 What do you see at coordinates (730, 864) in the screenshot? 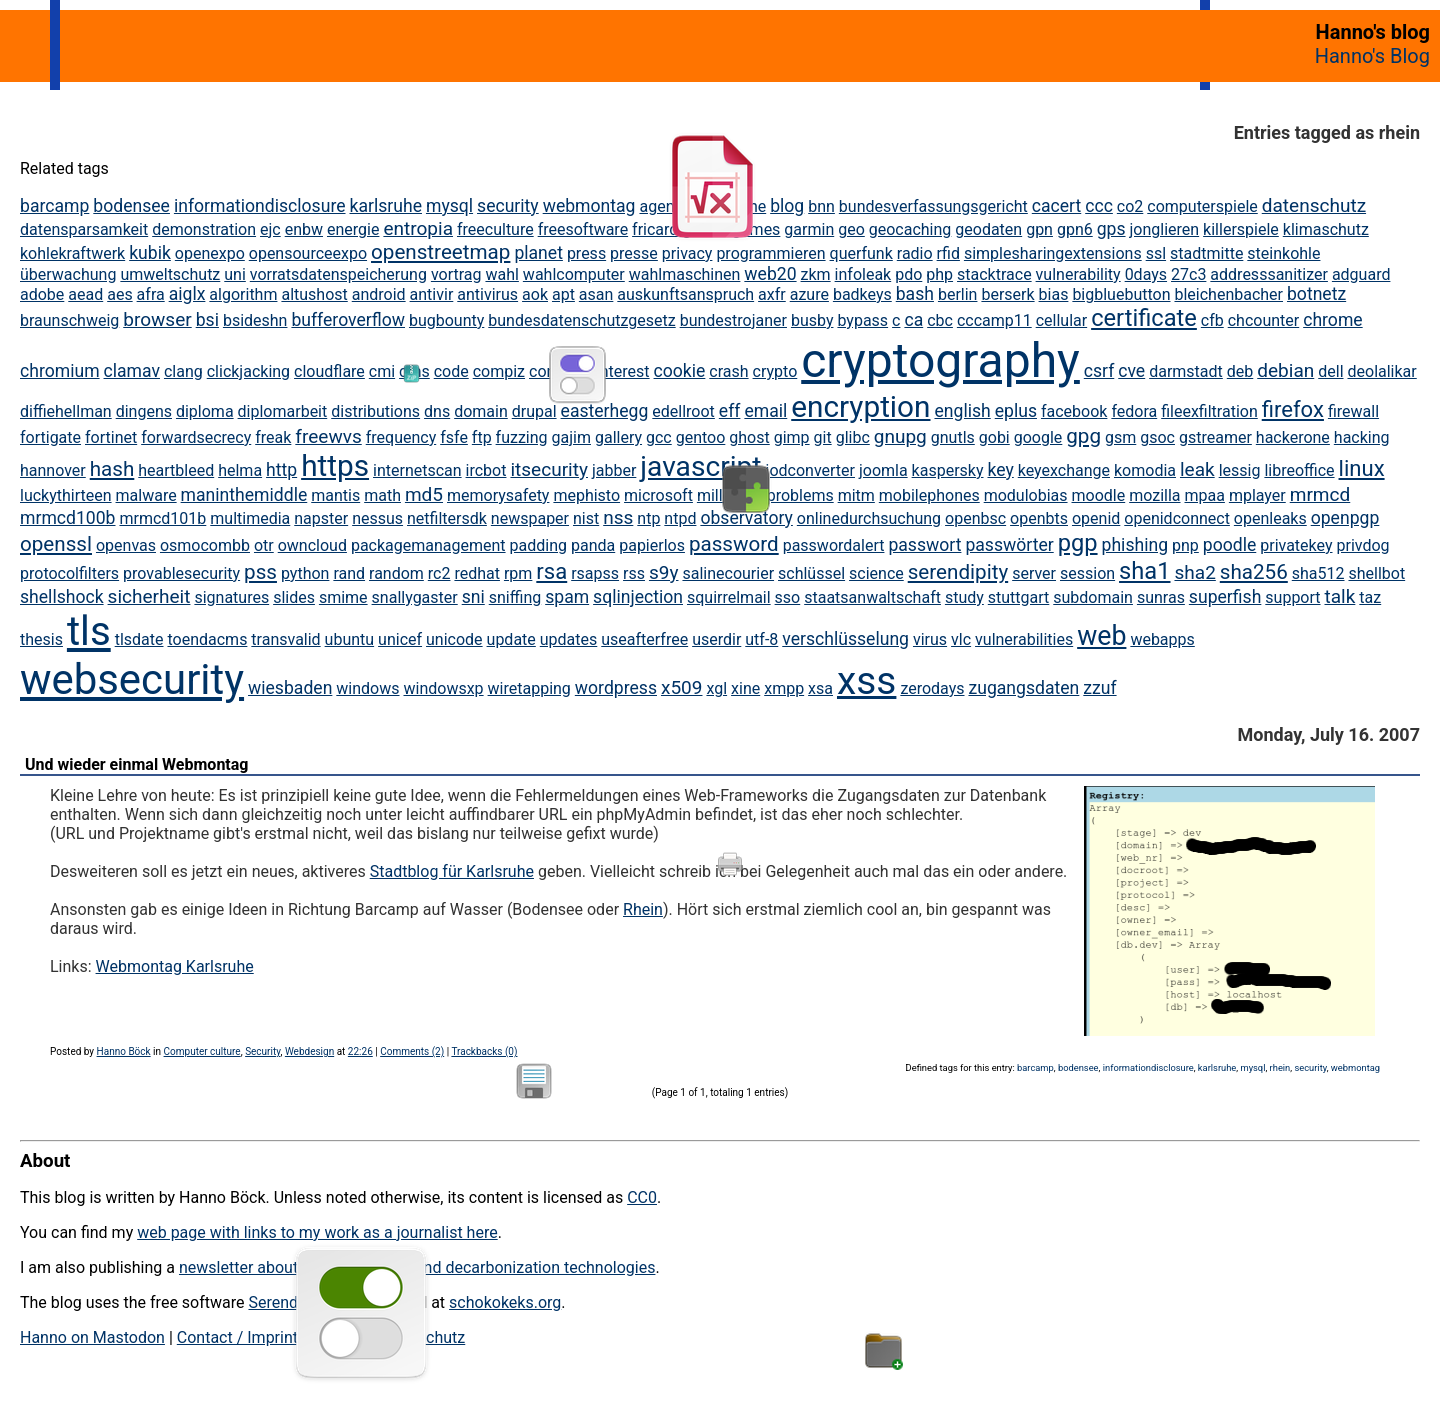
I see `print the current document` at bounding box center [730, 864].